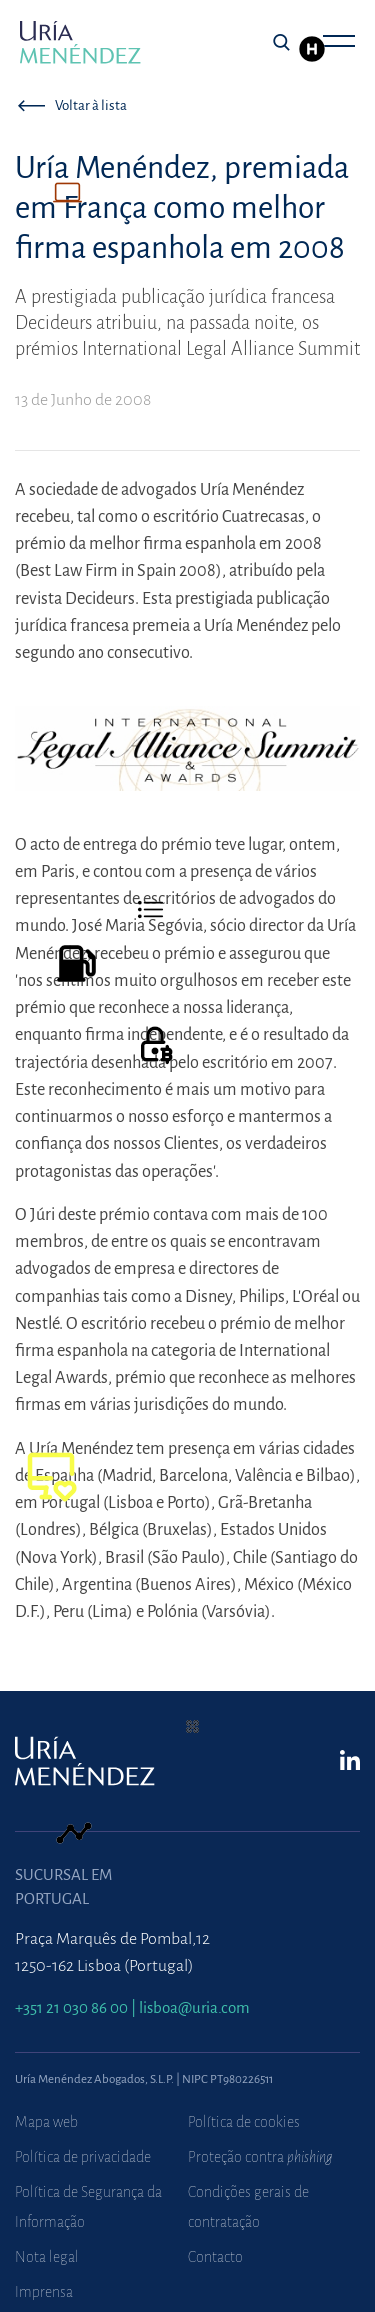 The width and height of the screenshot is (375, 2312). I want to click on switch to desktop view, so click(67, 192).